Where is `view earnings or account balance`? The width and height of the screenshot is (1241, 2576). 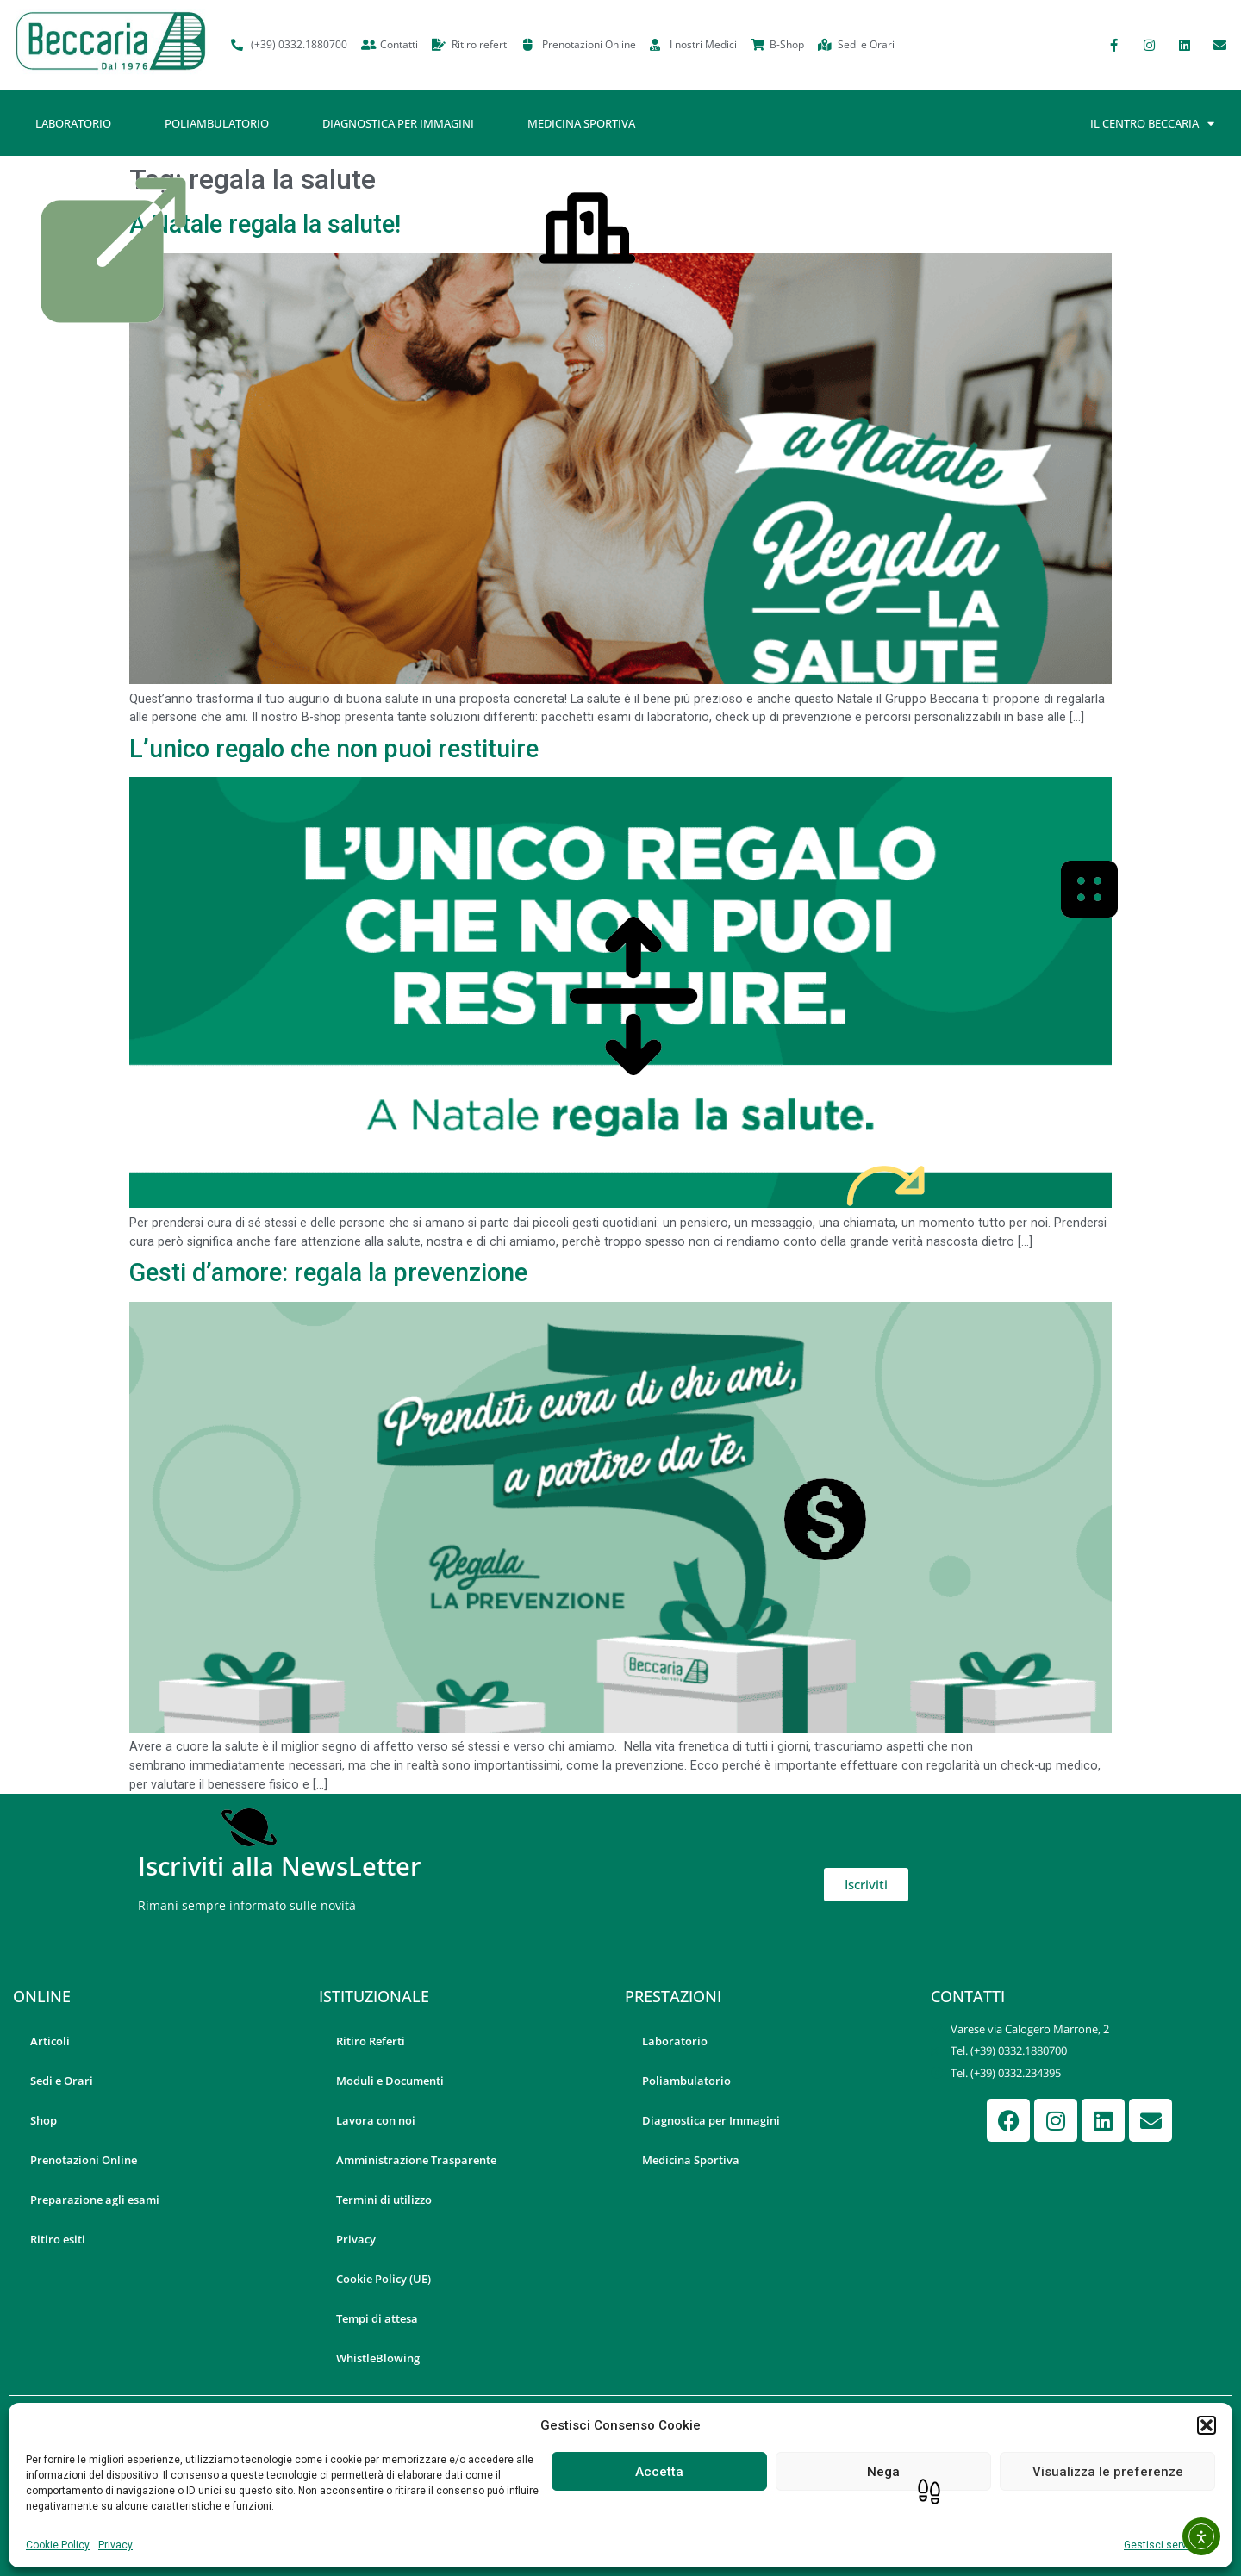 view earnings or account balance is located at coordinates (825, 1519).